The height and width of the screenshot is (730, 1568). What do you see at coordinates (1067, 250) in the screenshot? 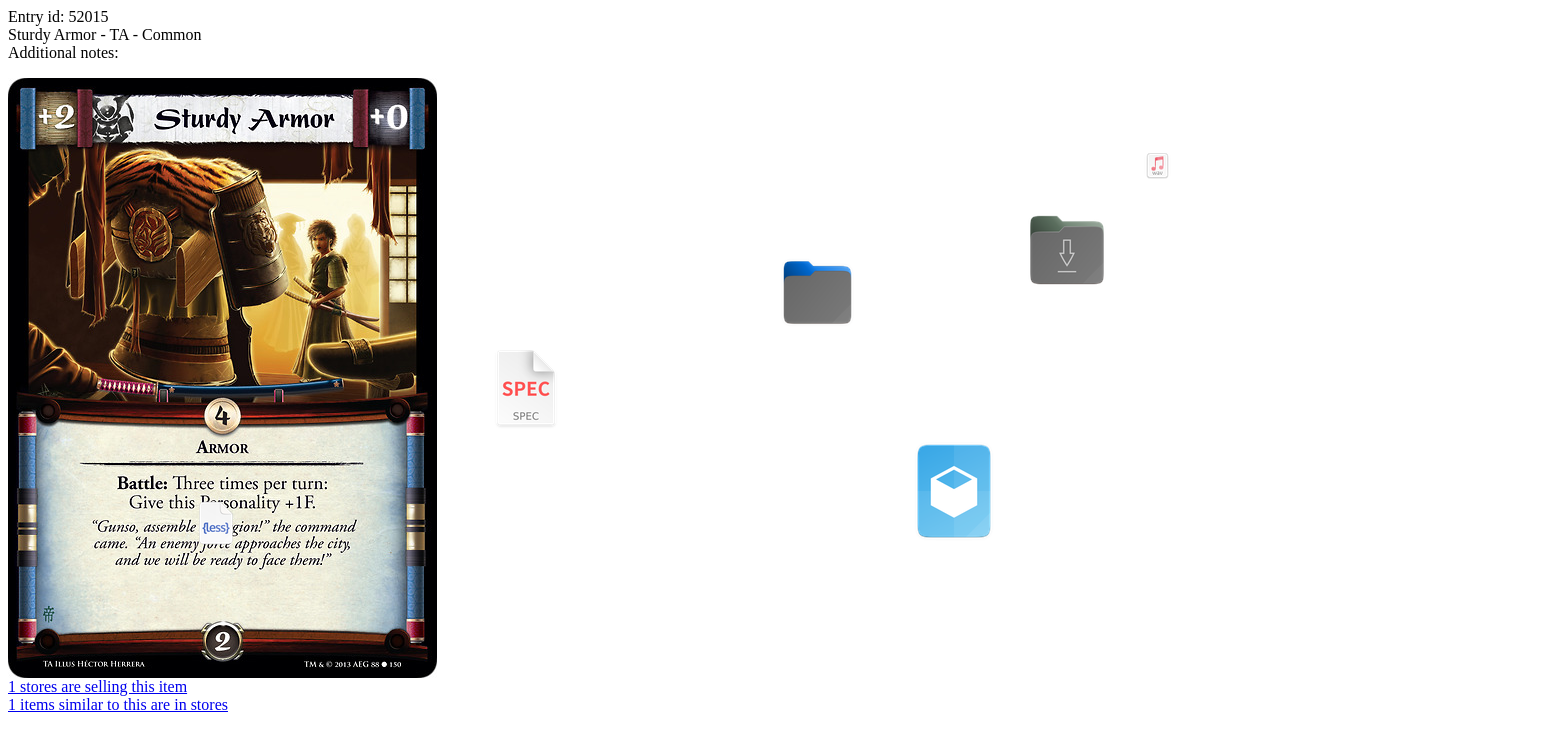
I see `open downloads folder` at bounding box center [1067, 250].